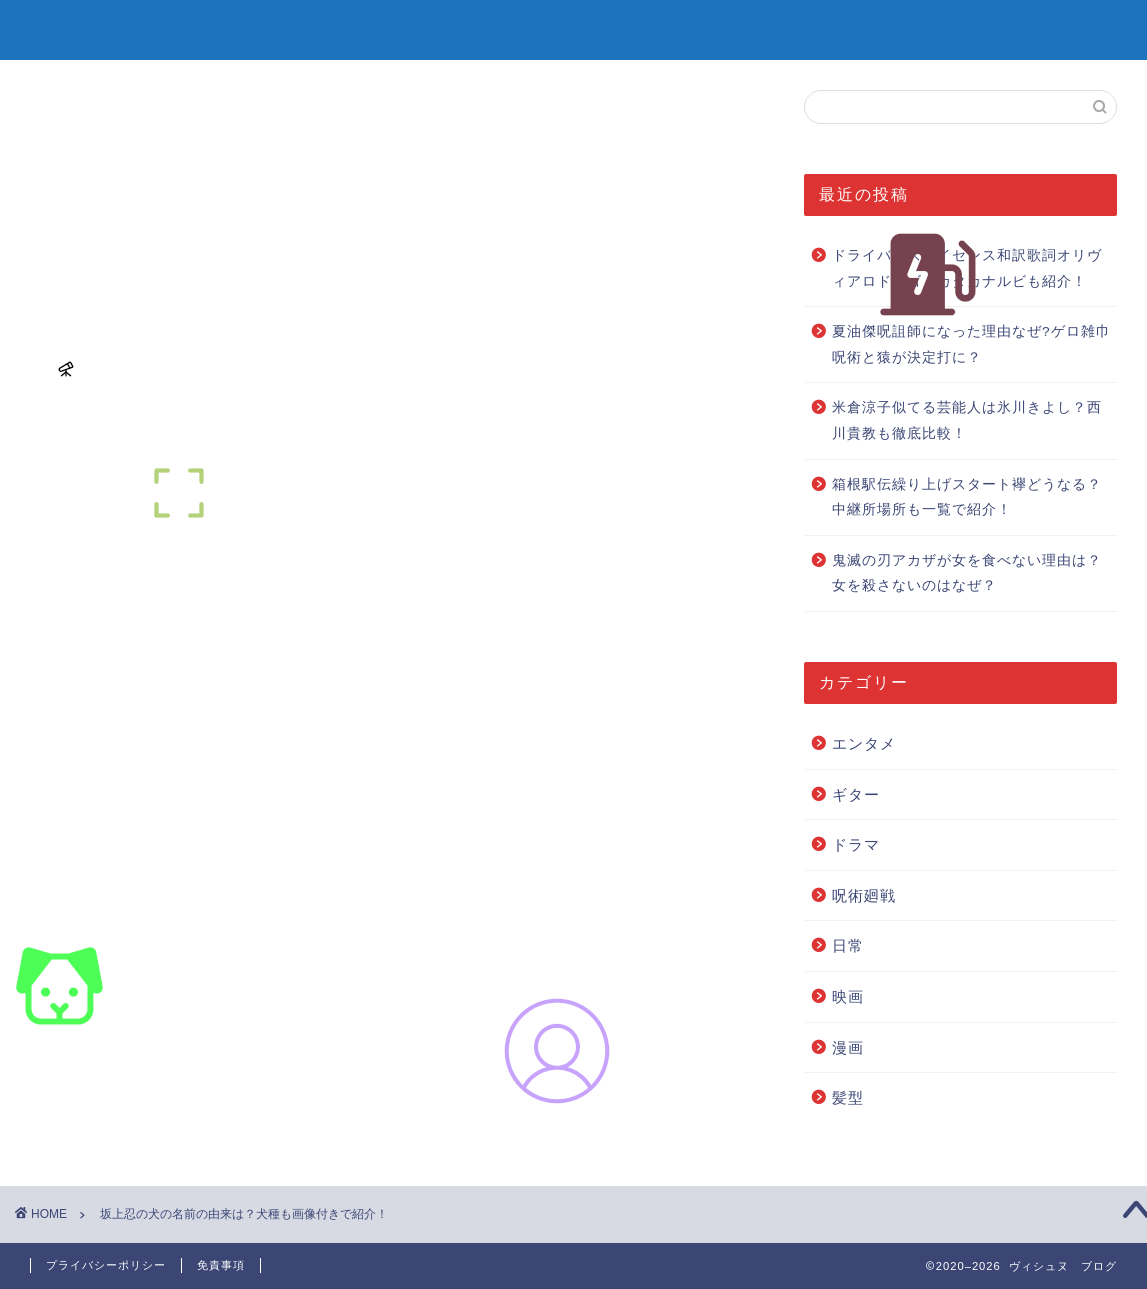 Image resolution: width=1147 pixels, height=1289 pixels. What do you see at coordinates (66, 369) in the screenshot?
I see `explore or discover new content` at bounding box center [66, 369].